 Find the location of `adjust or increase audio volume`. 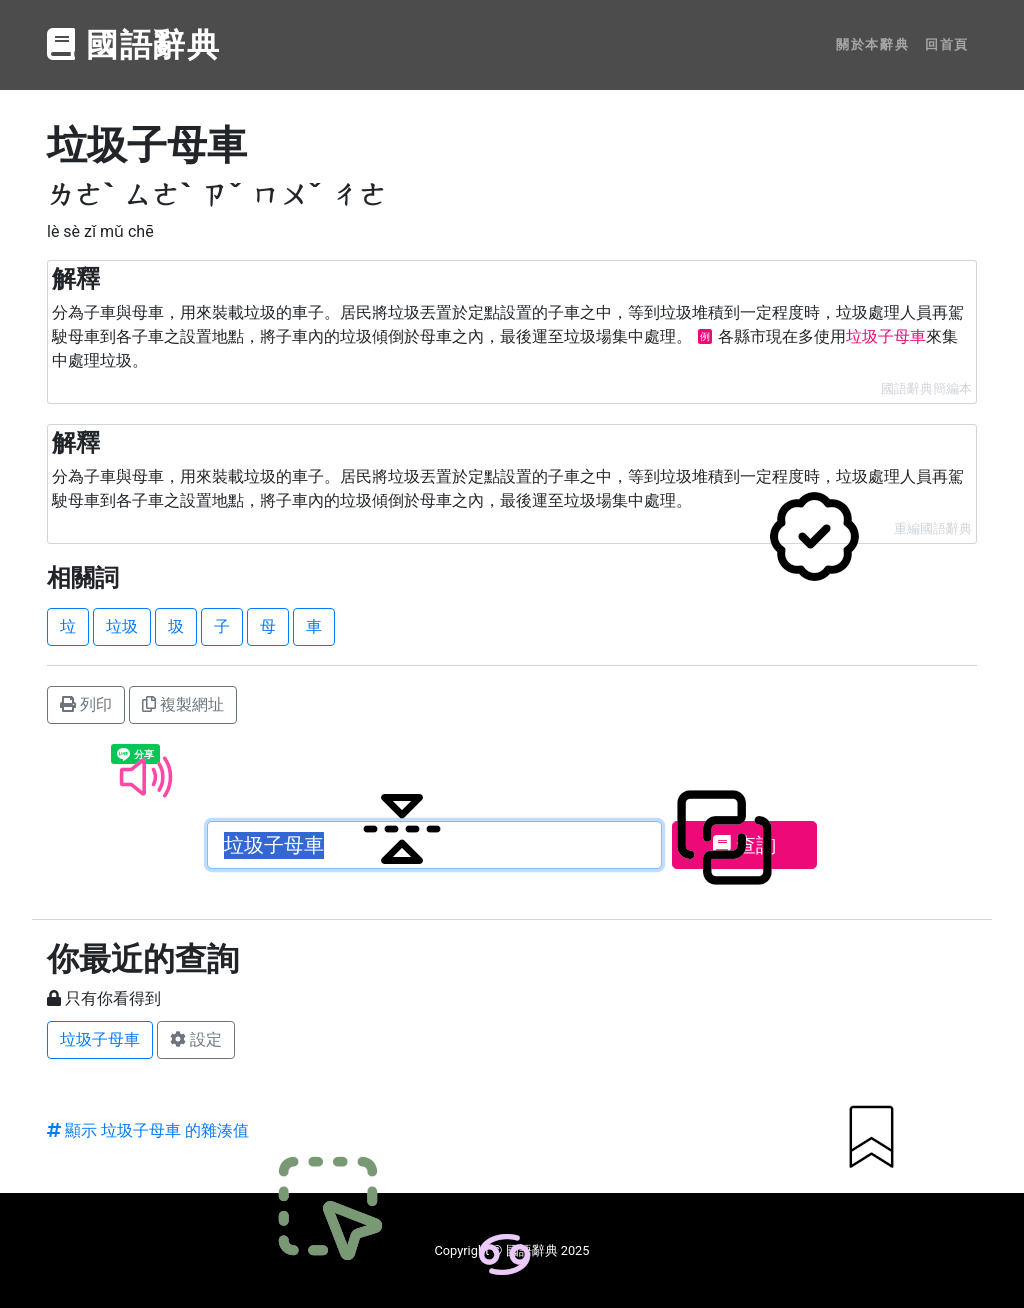

adjust or increase audio volume is located at coordinates (146, 777).